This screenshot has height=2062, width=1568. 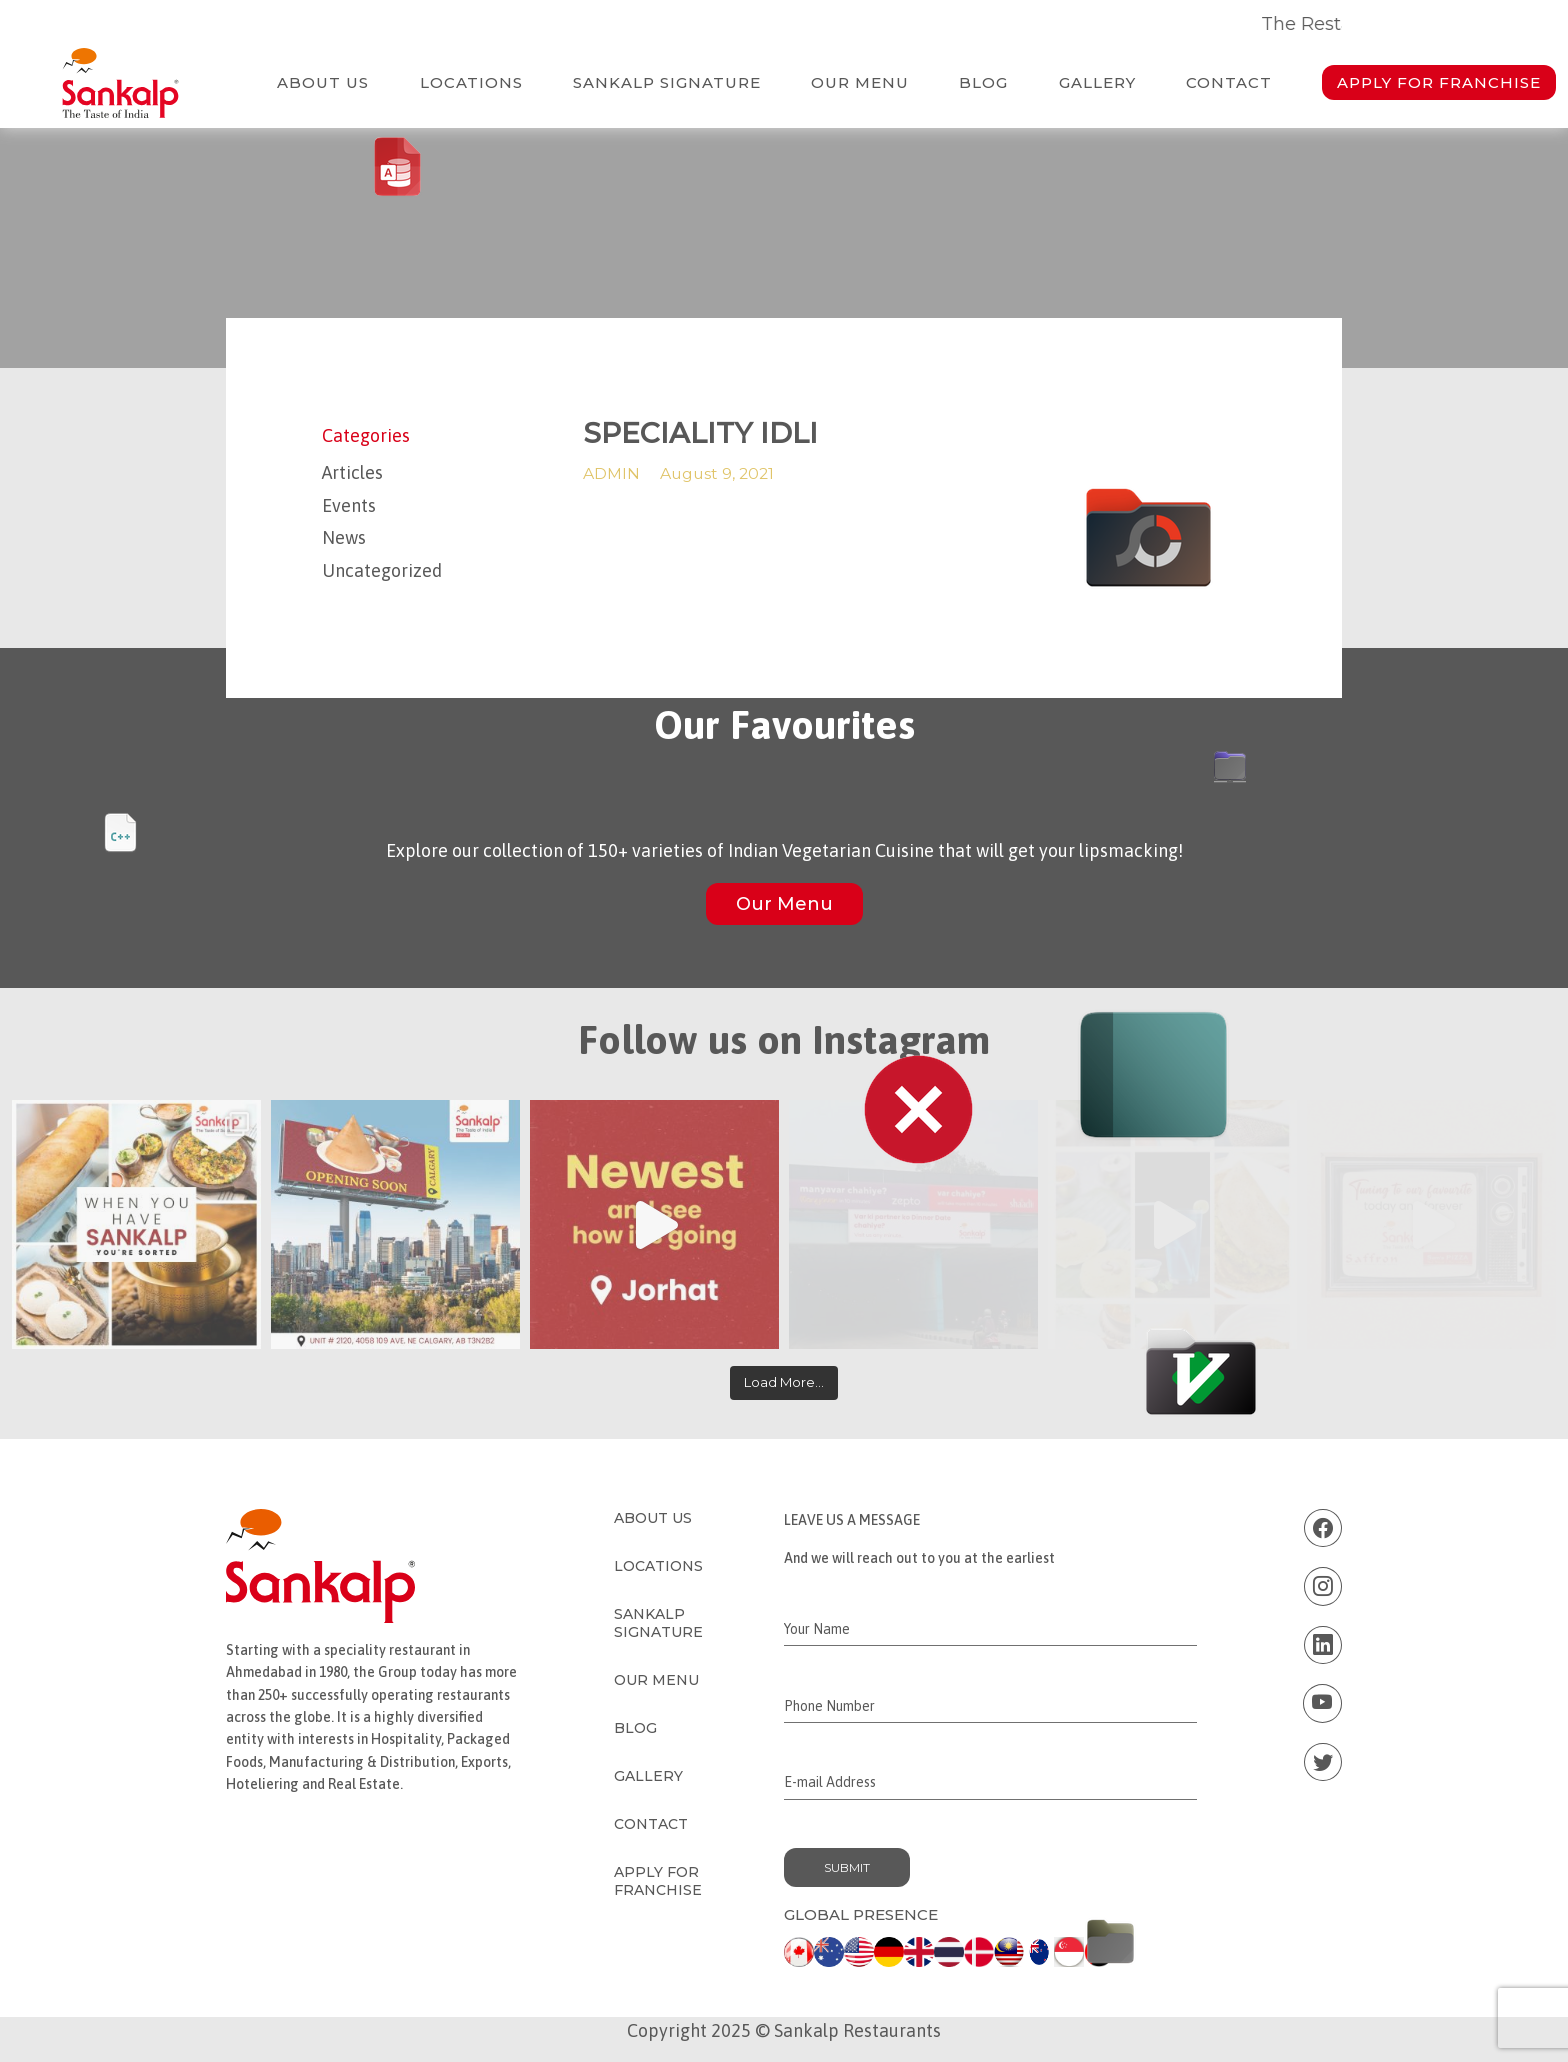 I want to click on stop or cancel the current action, so click(x=918, y=1109).